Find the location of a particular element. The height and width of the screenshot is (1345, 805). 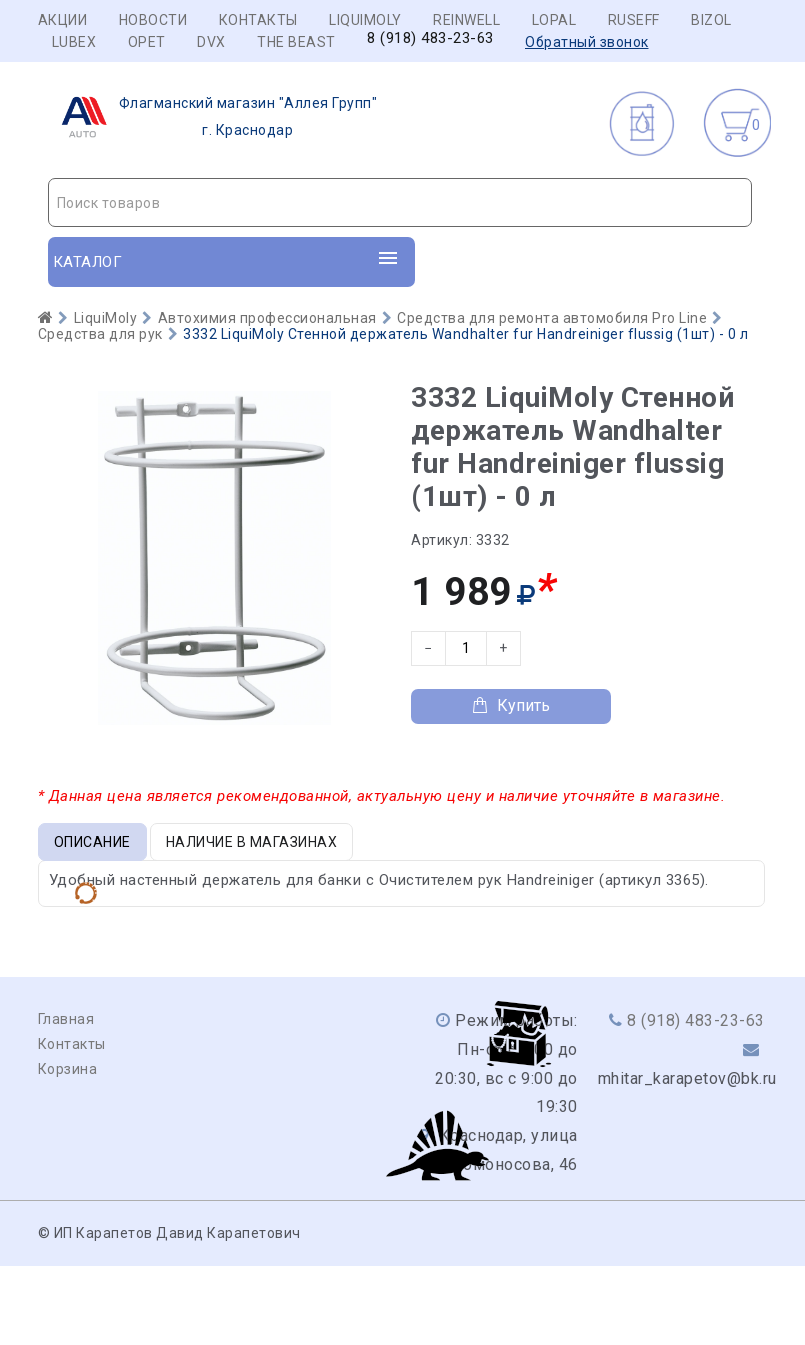

view performance or speed metrics is located at coordinates (86, 893).